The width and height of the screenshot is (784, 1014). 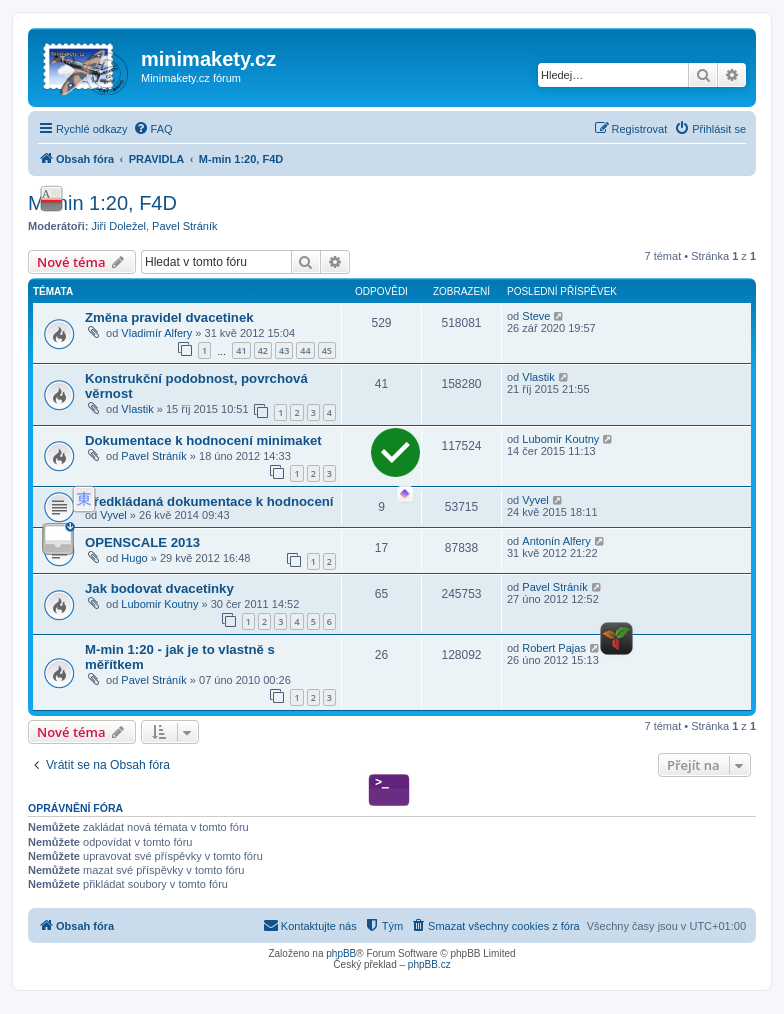 I want to click on open proton pass password manager, so click(x=405, y=494).